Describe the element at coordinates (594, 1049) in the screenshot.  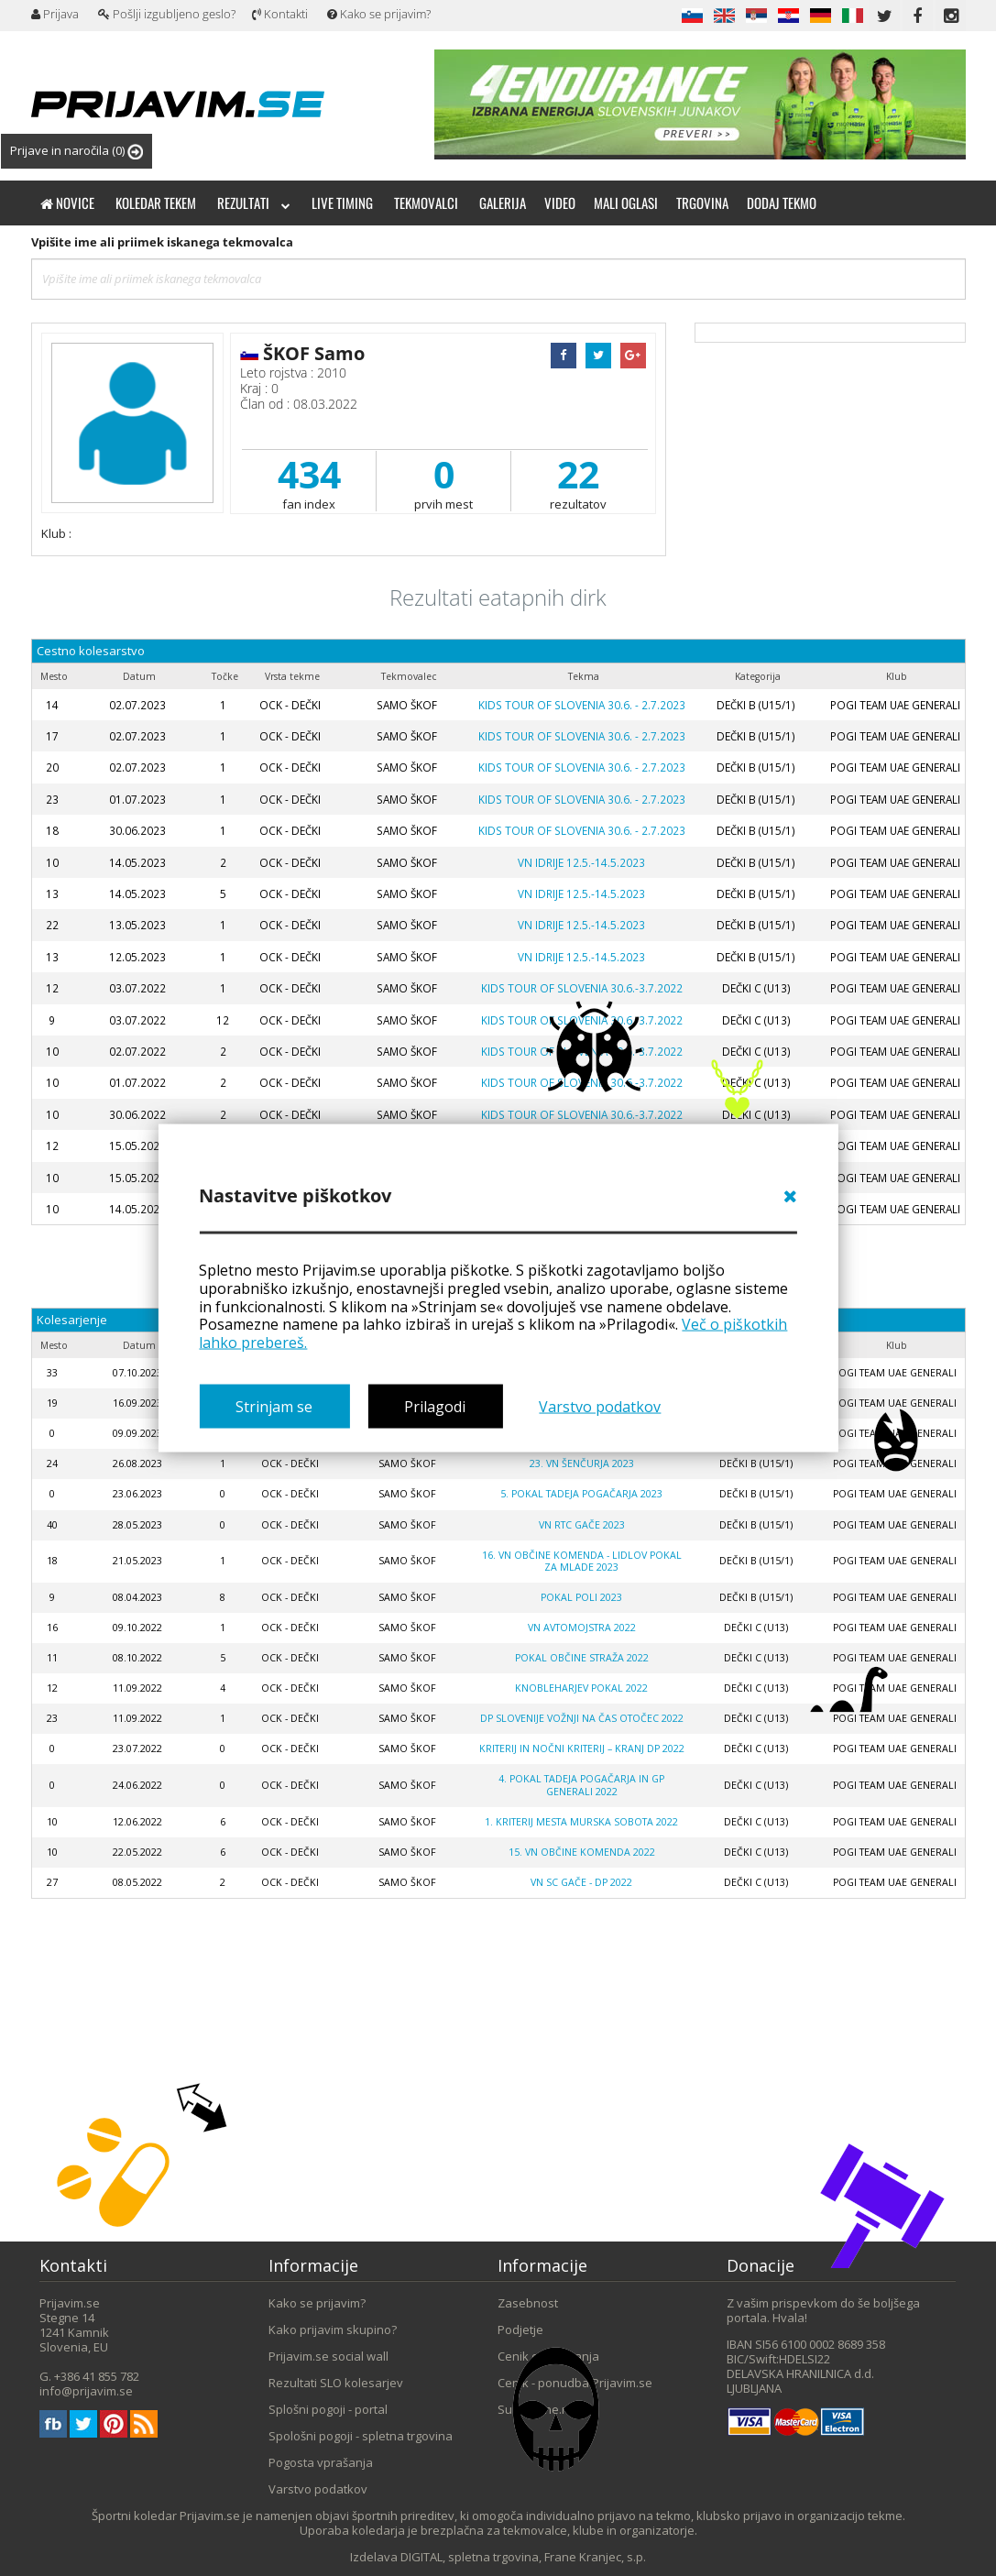
I see `indicates a bug or issue in the system` at that location.